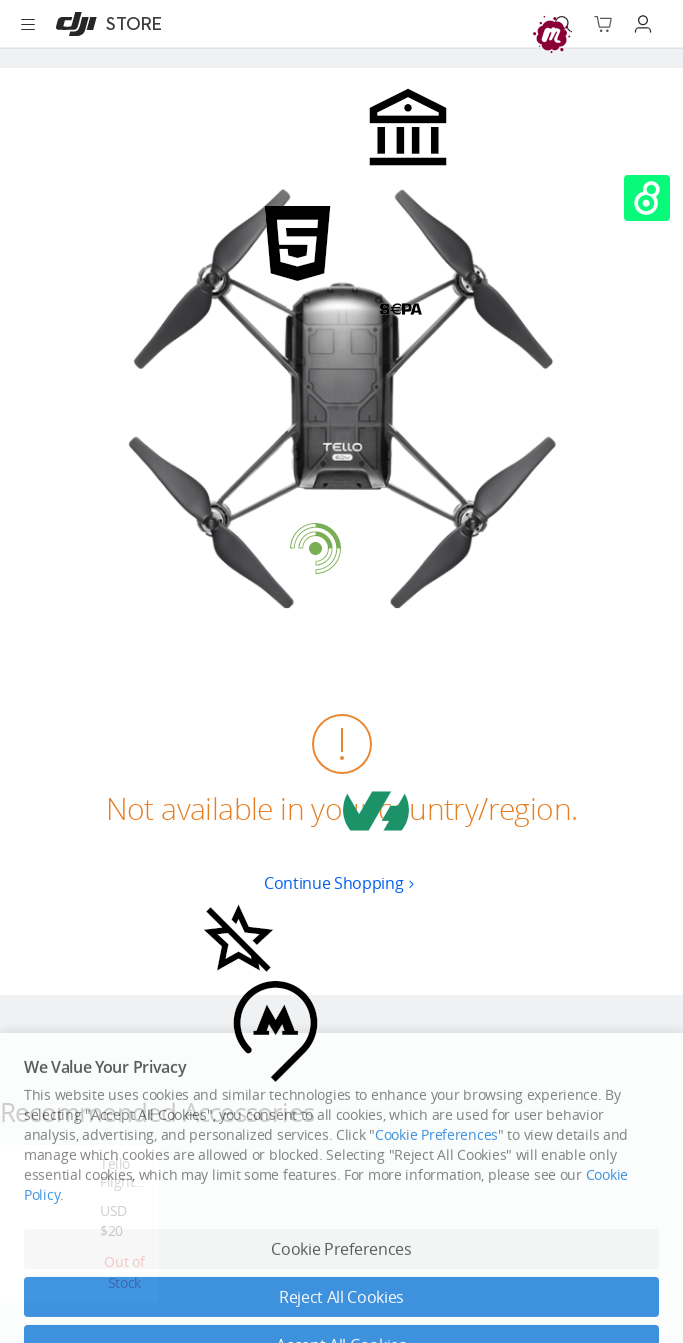 The width and height of the screenshot is (683, 1343). What do you see at coordinates (275, 1031) in the screenshot?
I see `open the Moscow Metro app` at bounding box center [275, 1031].